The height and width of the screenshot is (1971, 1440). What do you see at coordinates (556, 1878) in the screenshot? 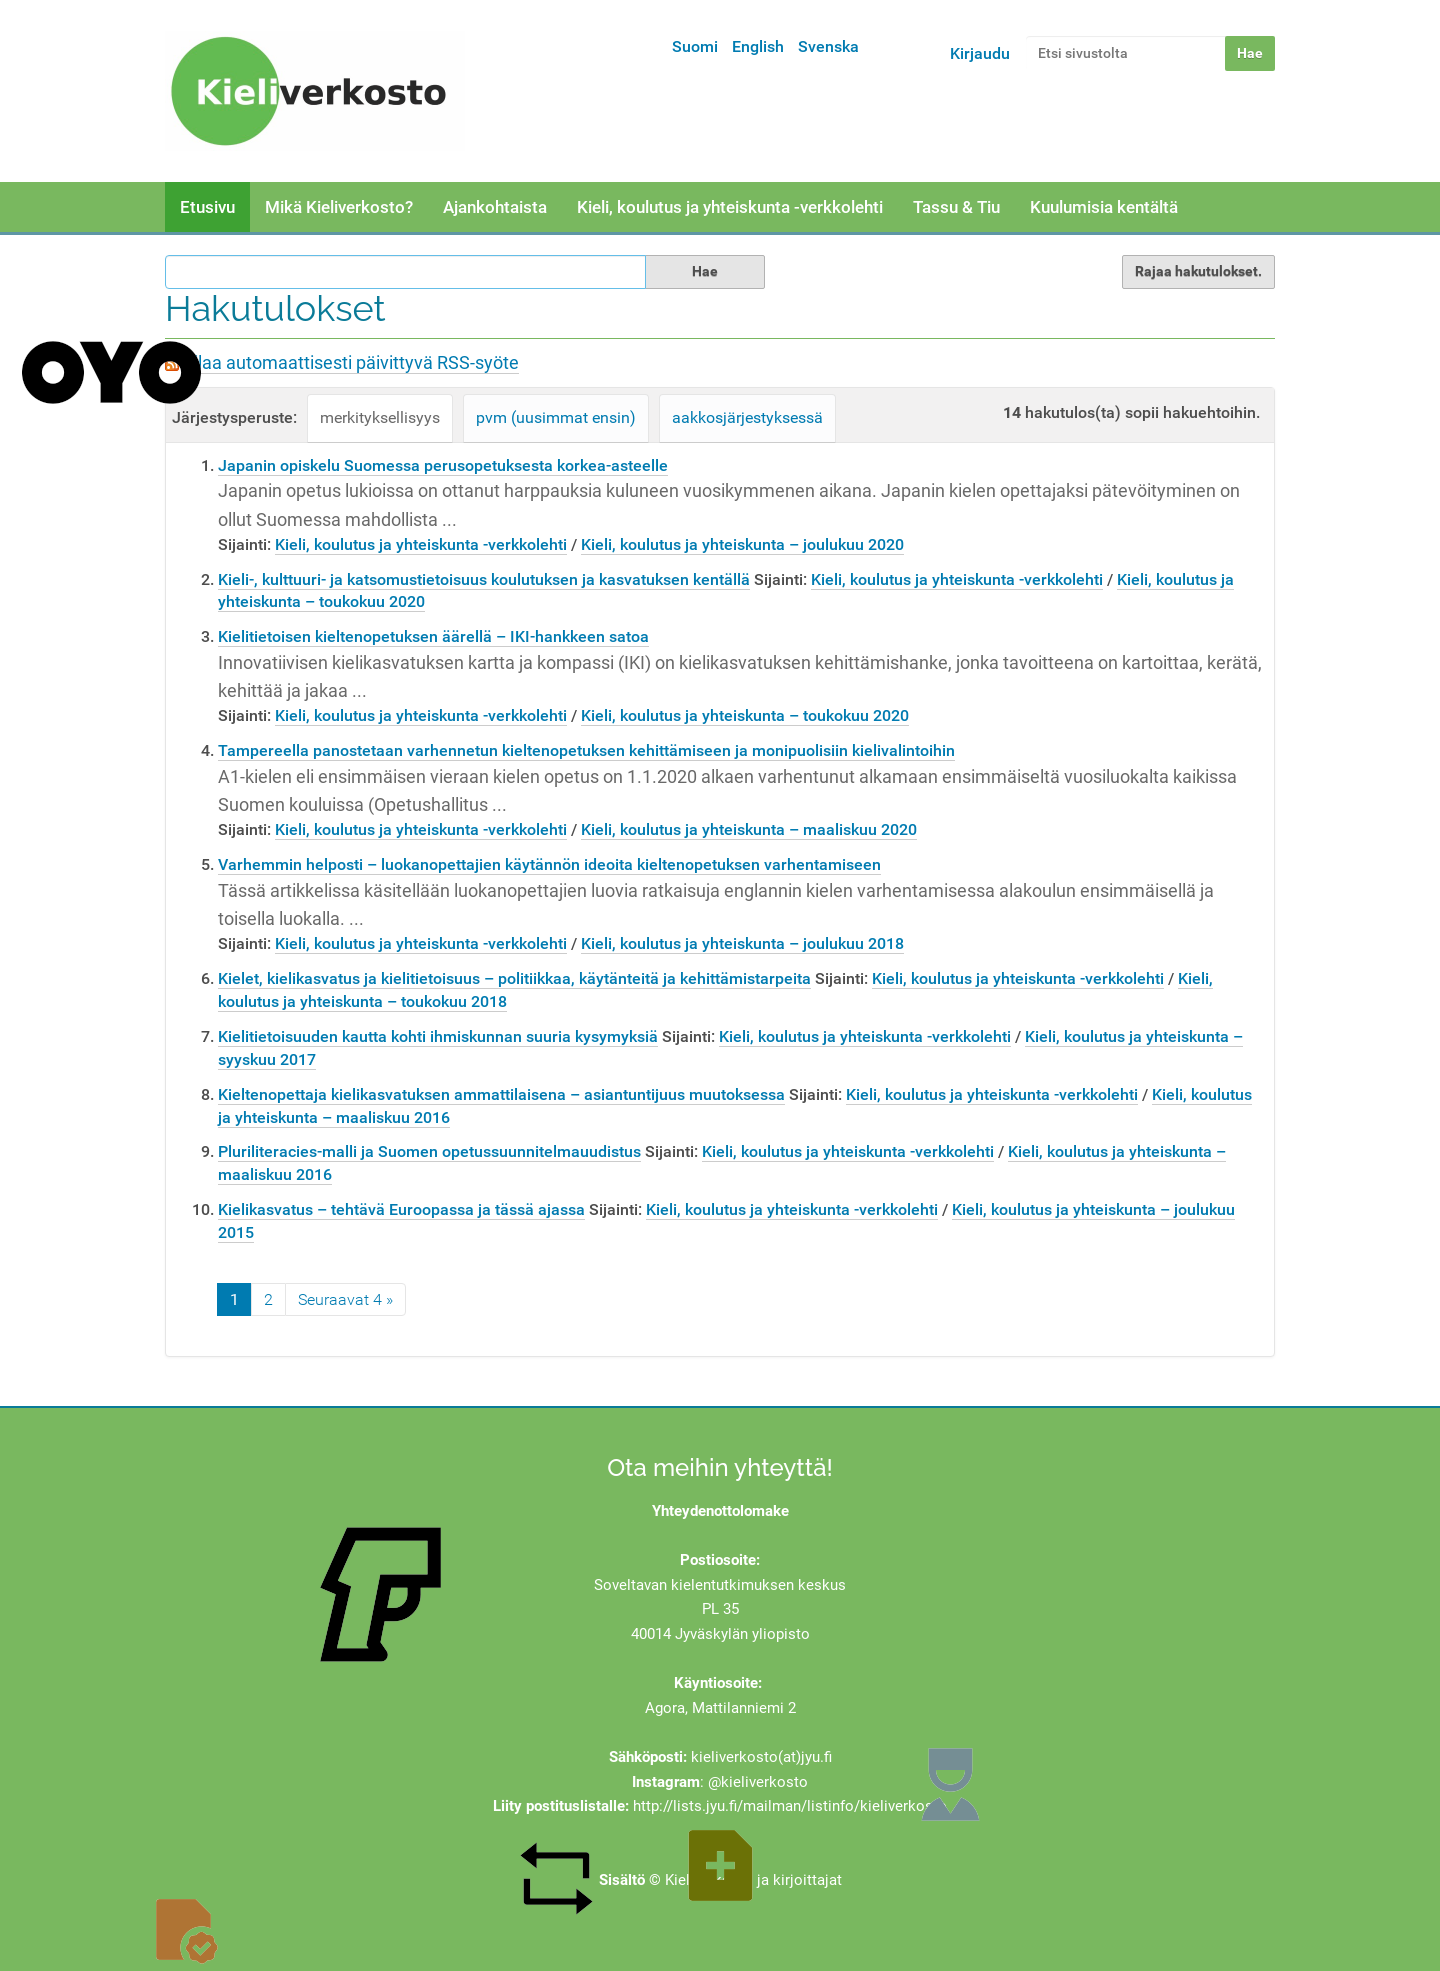
I see `enable repeat playback mode` at bounding box center [556, 1878].